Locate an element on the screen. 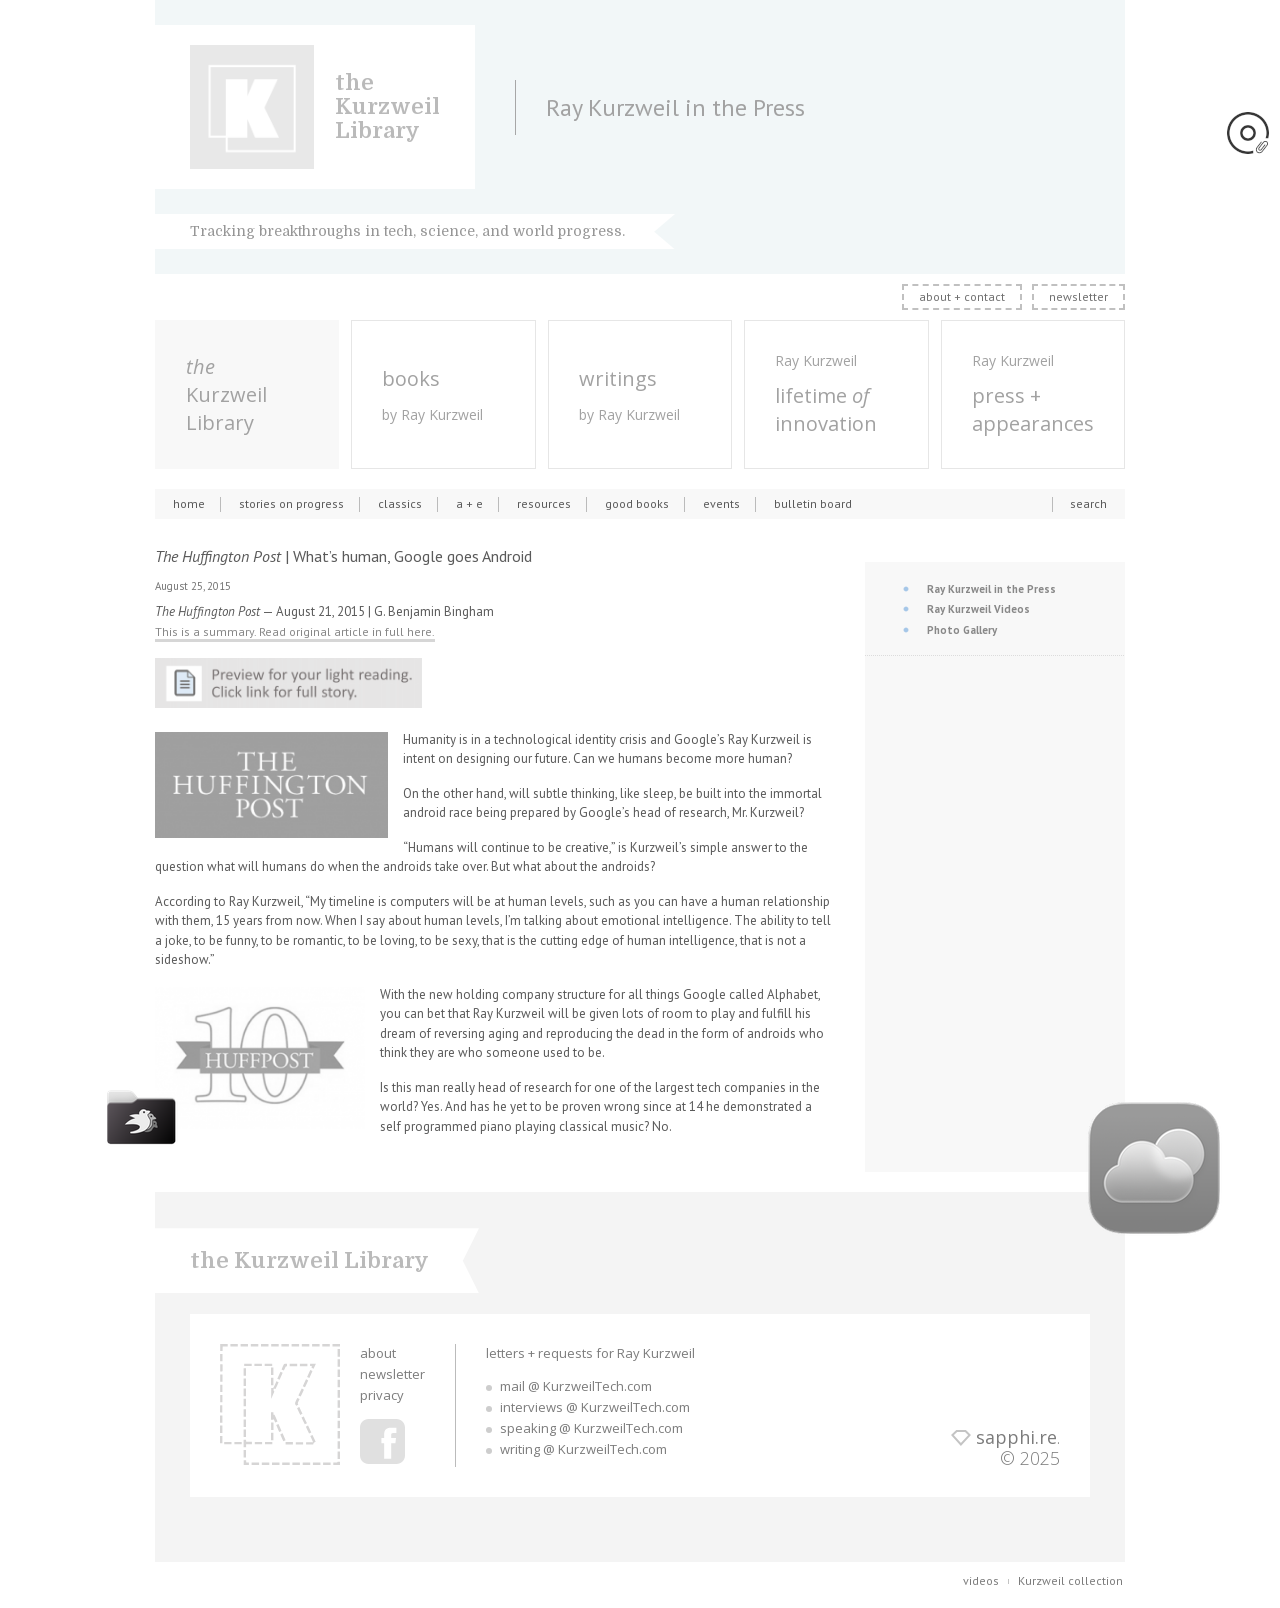  open the weather app is located at coordinates (1154, 1168).